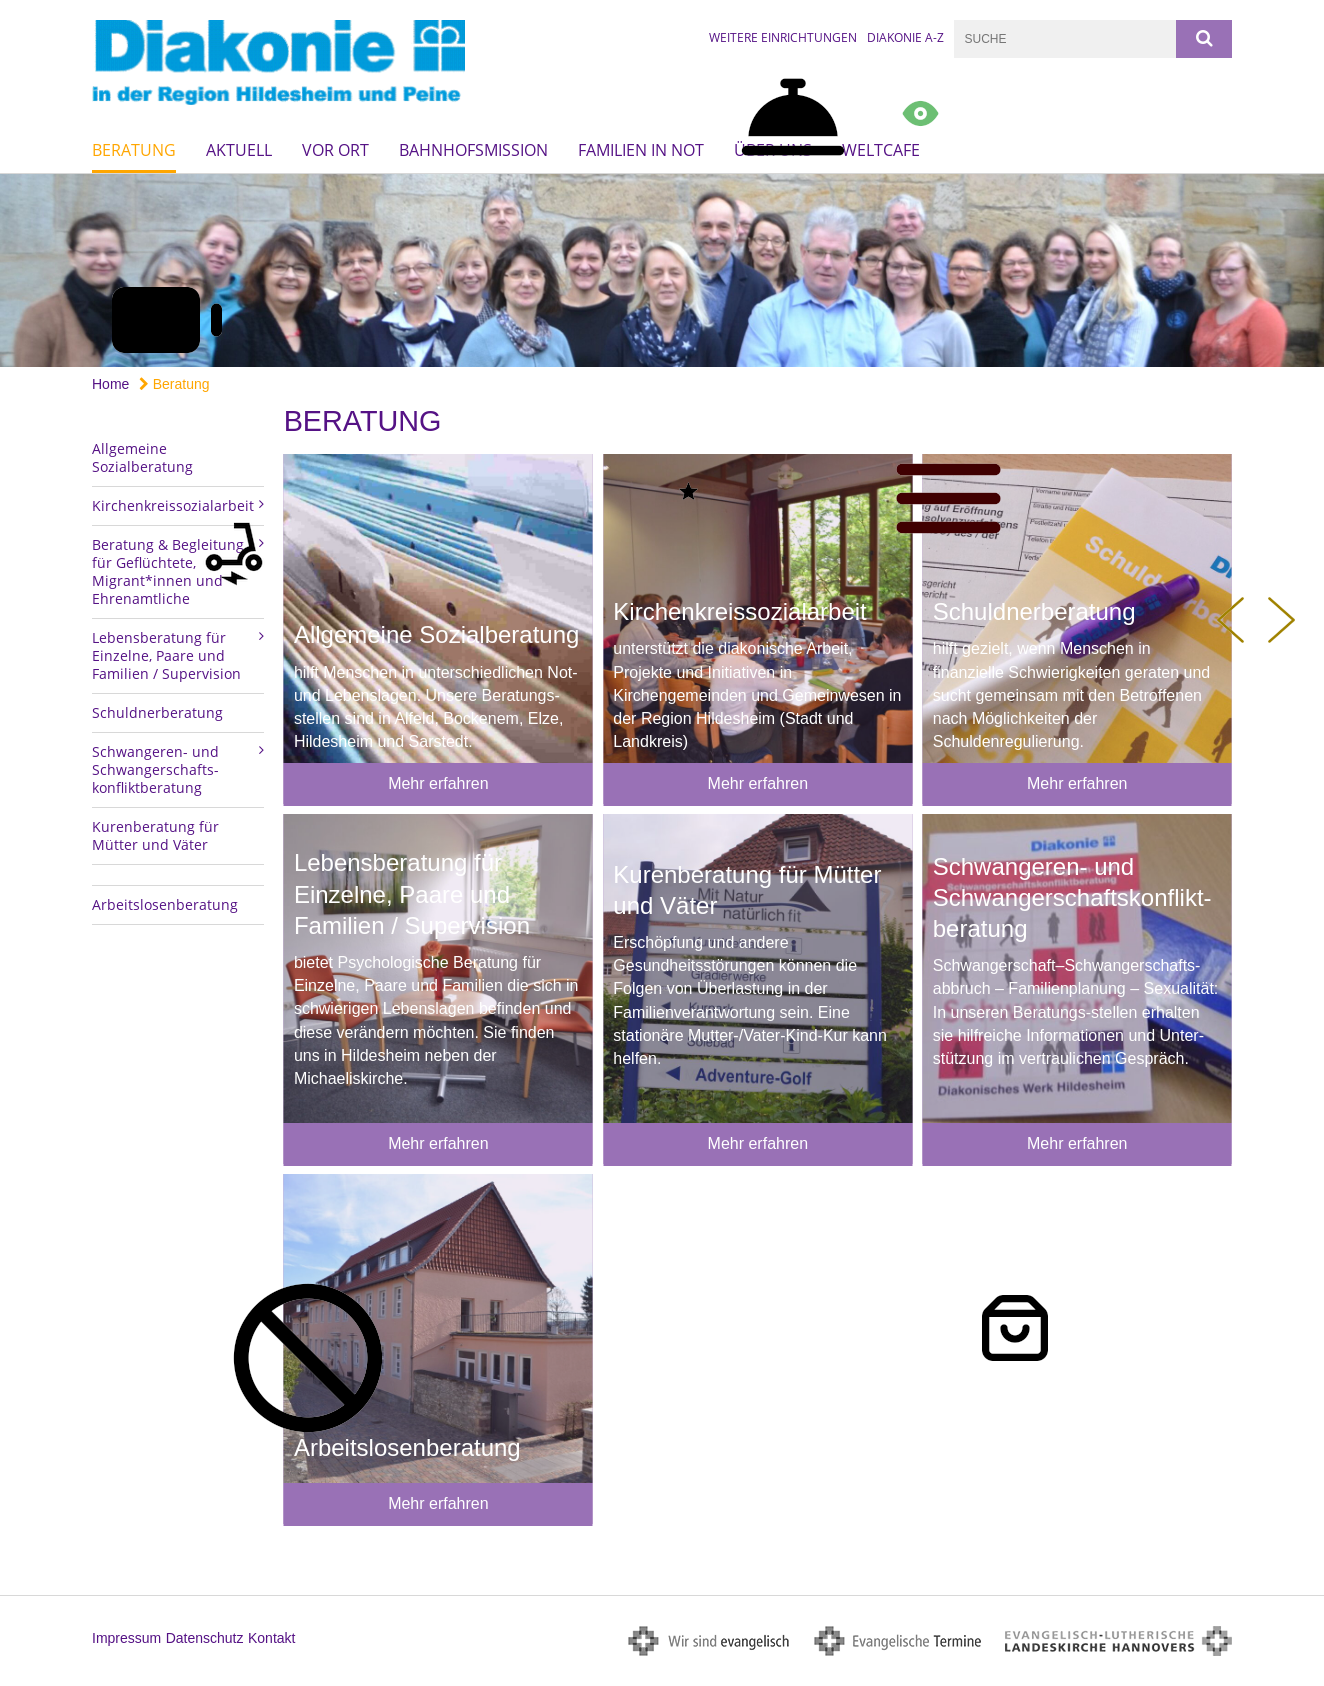 This screenshot has height=1686, width=1324. I want to click on request assistance or customer service, so click(793, 117).